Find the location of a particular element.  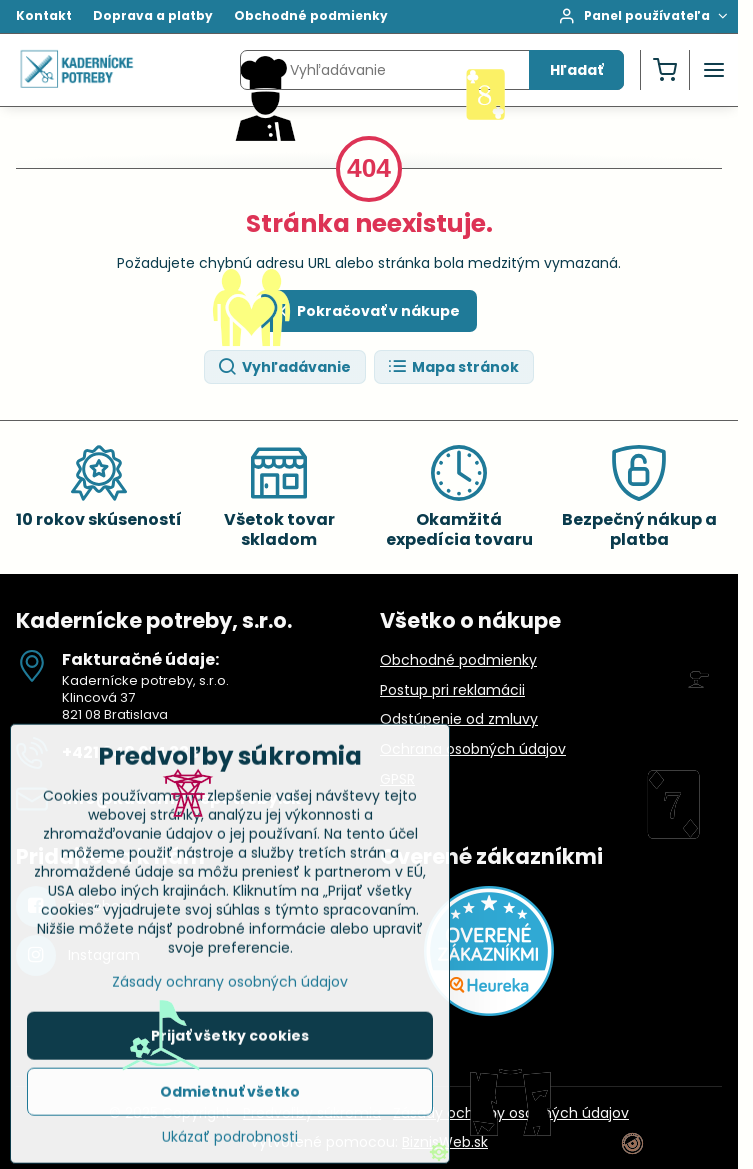

indicates a romantic relationship or couple status is located at coordinates (251, 307).